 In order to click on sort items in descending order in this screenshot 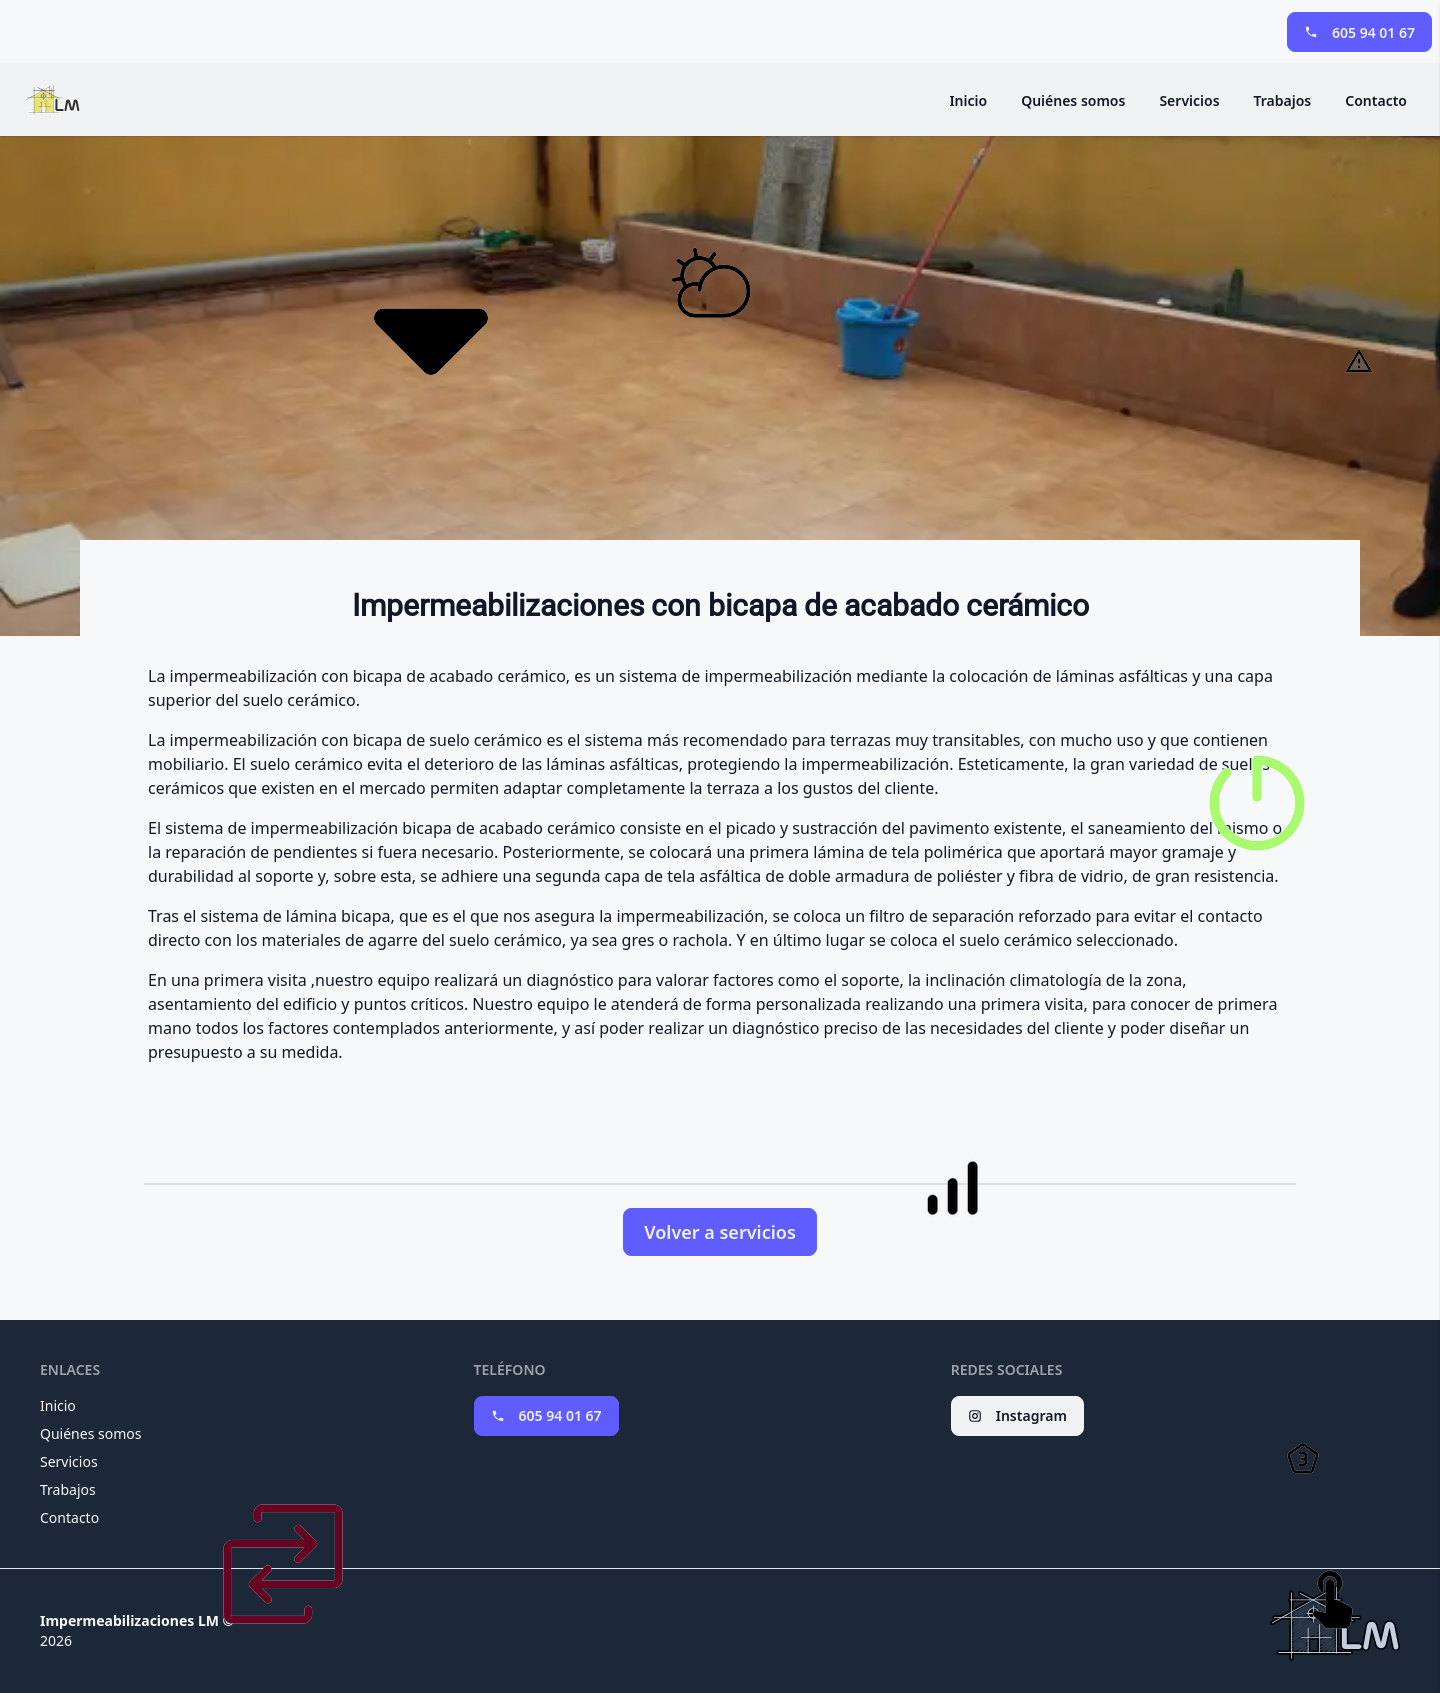, I will do `click(431, 299)`.